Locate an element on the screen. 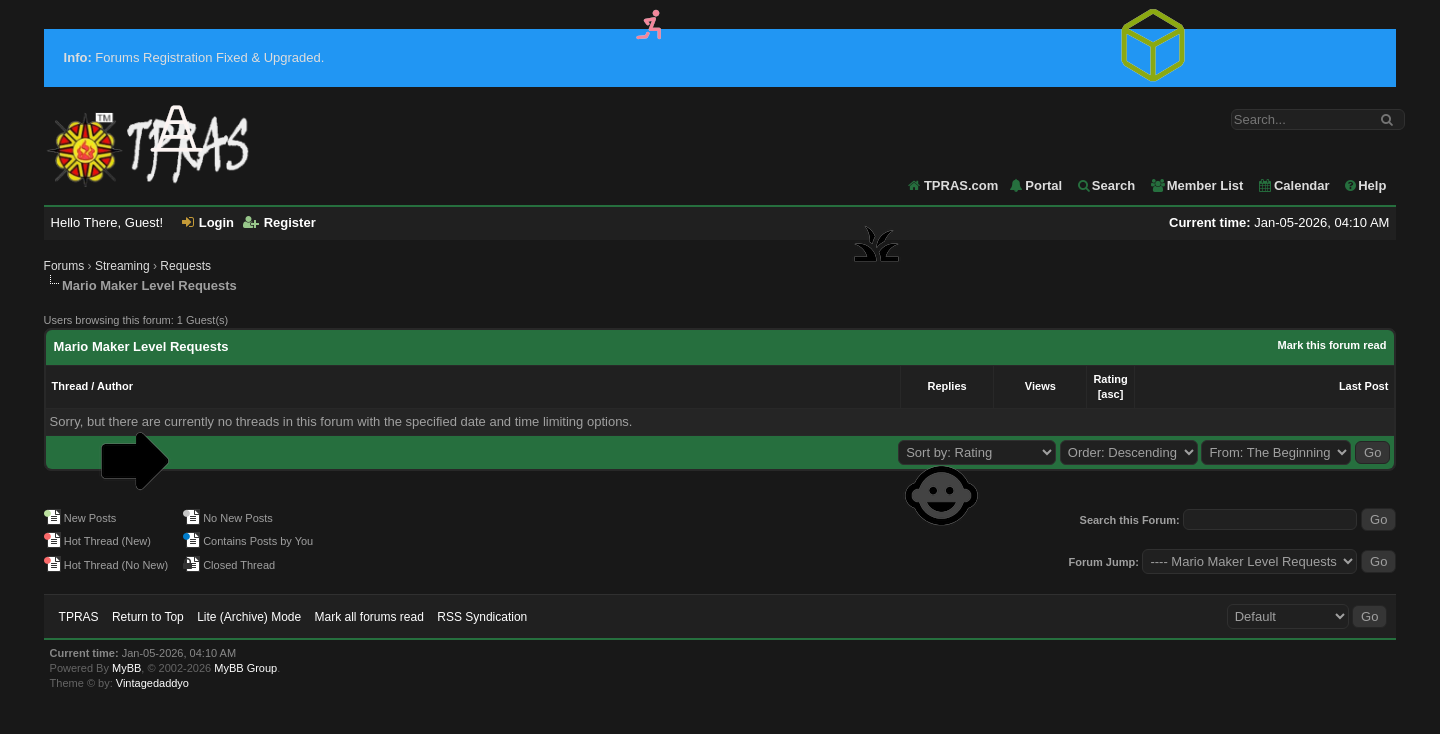 This screenshot has width=1440, height=734. indicates a park or green space is located at coordinates (876, 243).